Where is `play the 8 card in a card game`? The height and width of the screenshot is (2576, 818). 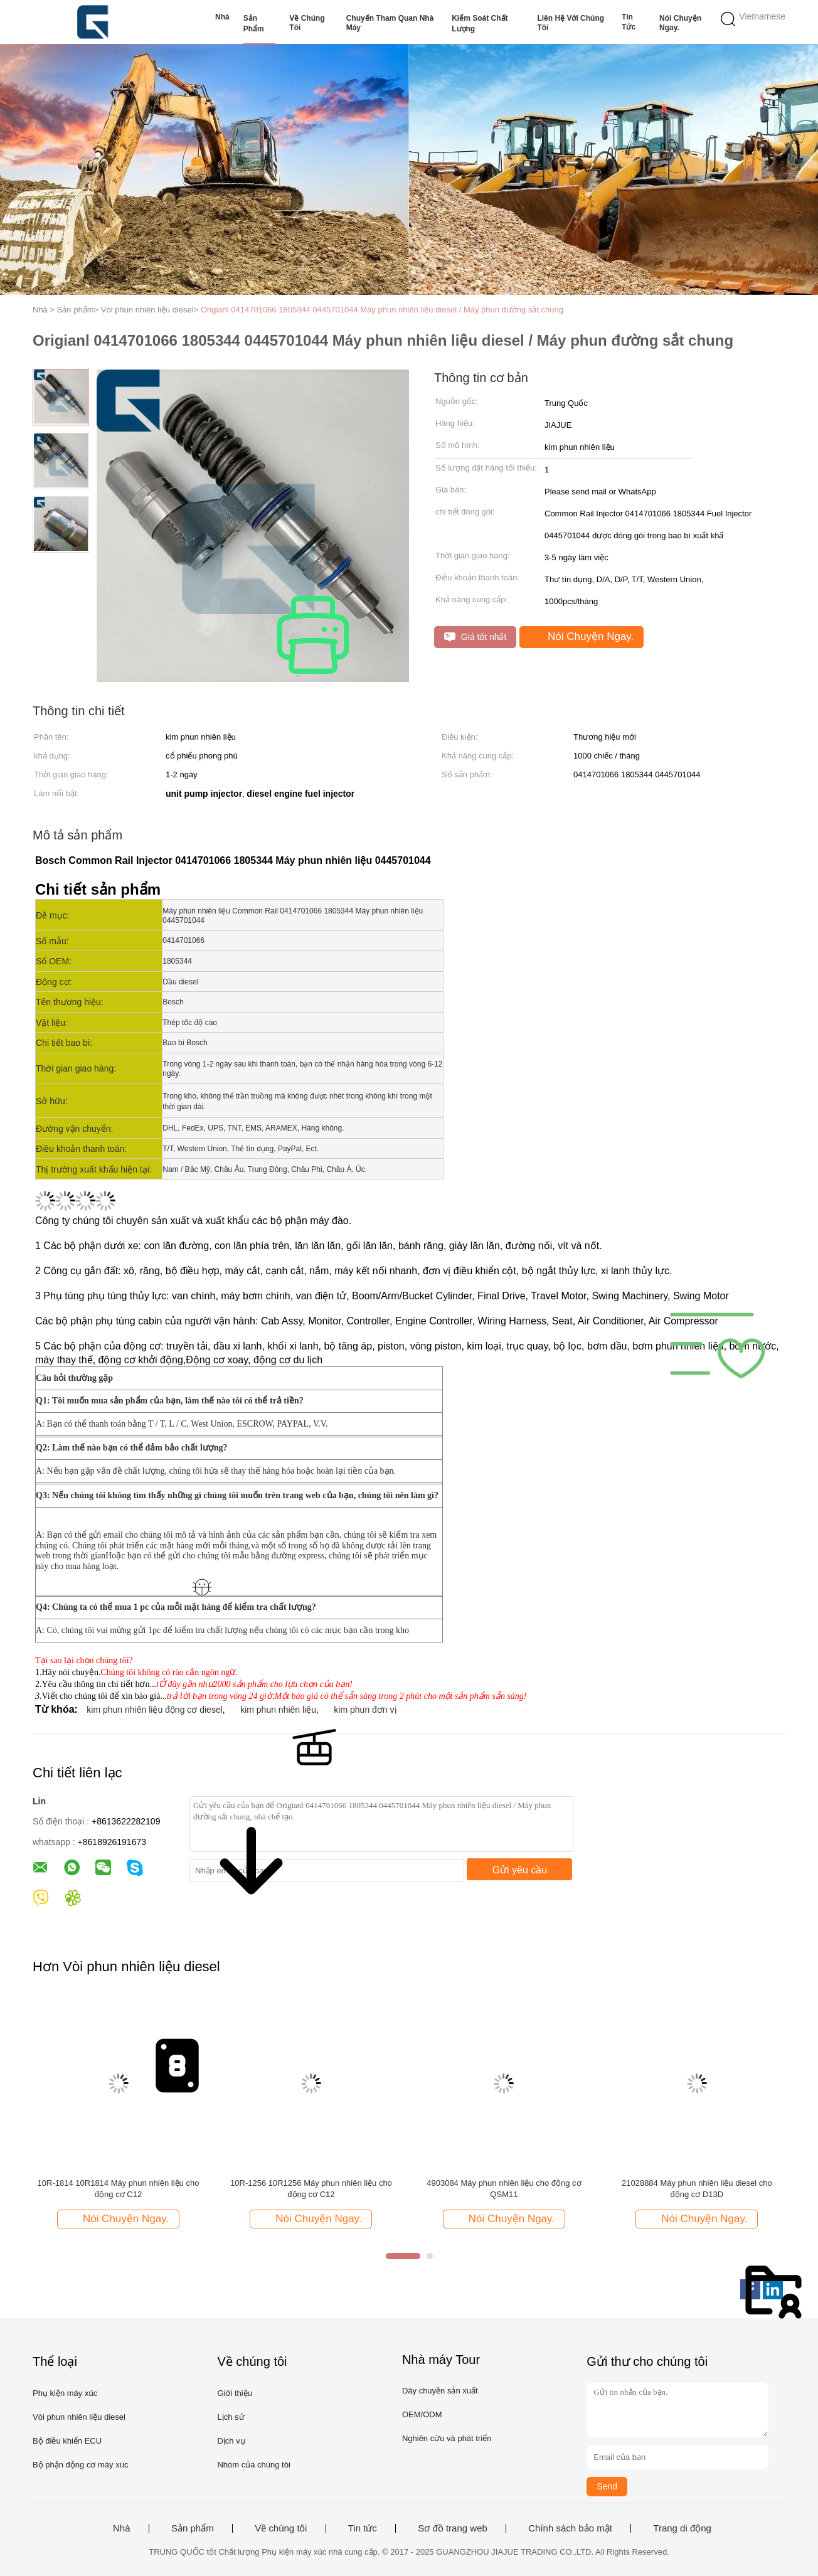
play the 8 card in a card game is located at coordinates (177, 2065).